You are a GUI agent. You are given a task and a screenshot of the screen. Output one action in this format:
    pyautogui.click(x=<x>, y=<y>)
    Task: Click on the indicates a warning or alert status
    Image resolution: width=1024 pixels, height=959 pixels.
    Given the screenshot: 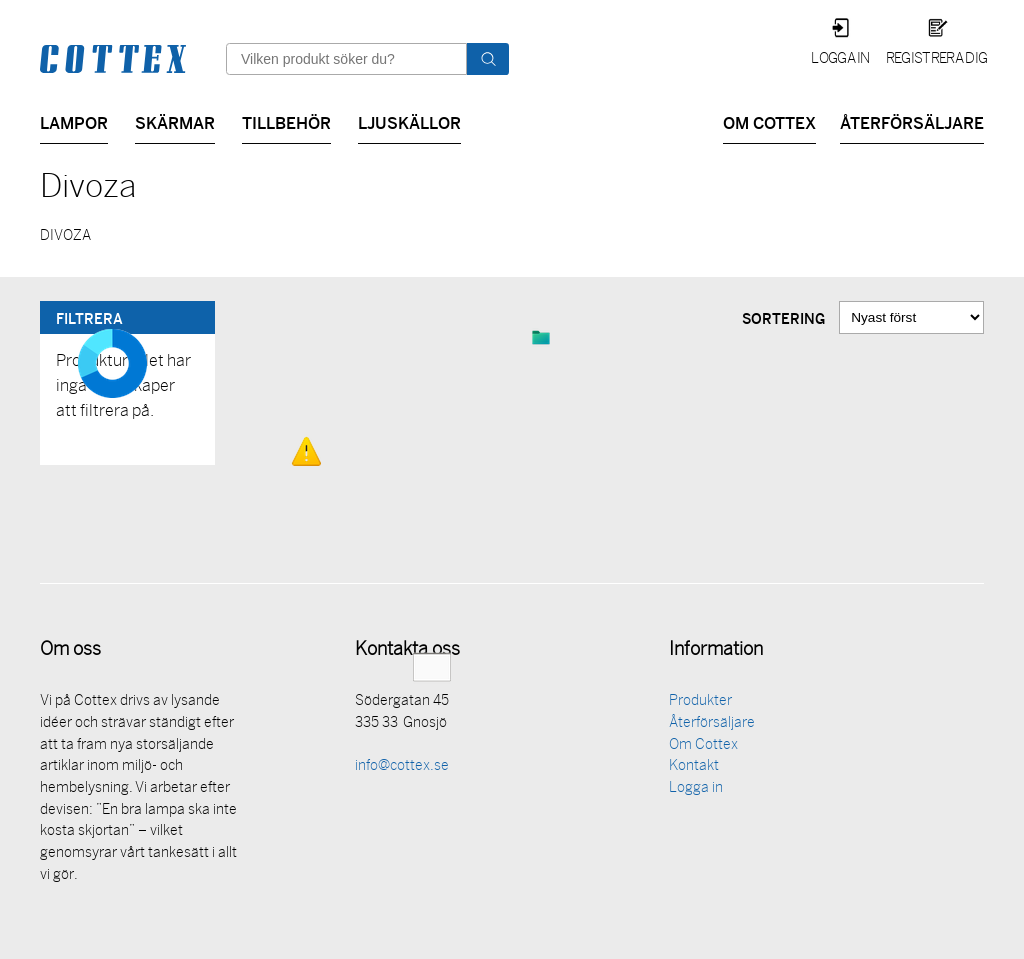 What is the action you would take?
    pyautogui.click(x=290, y=435)
    